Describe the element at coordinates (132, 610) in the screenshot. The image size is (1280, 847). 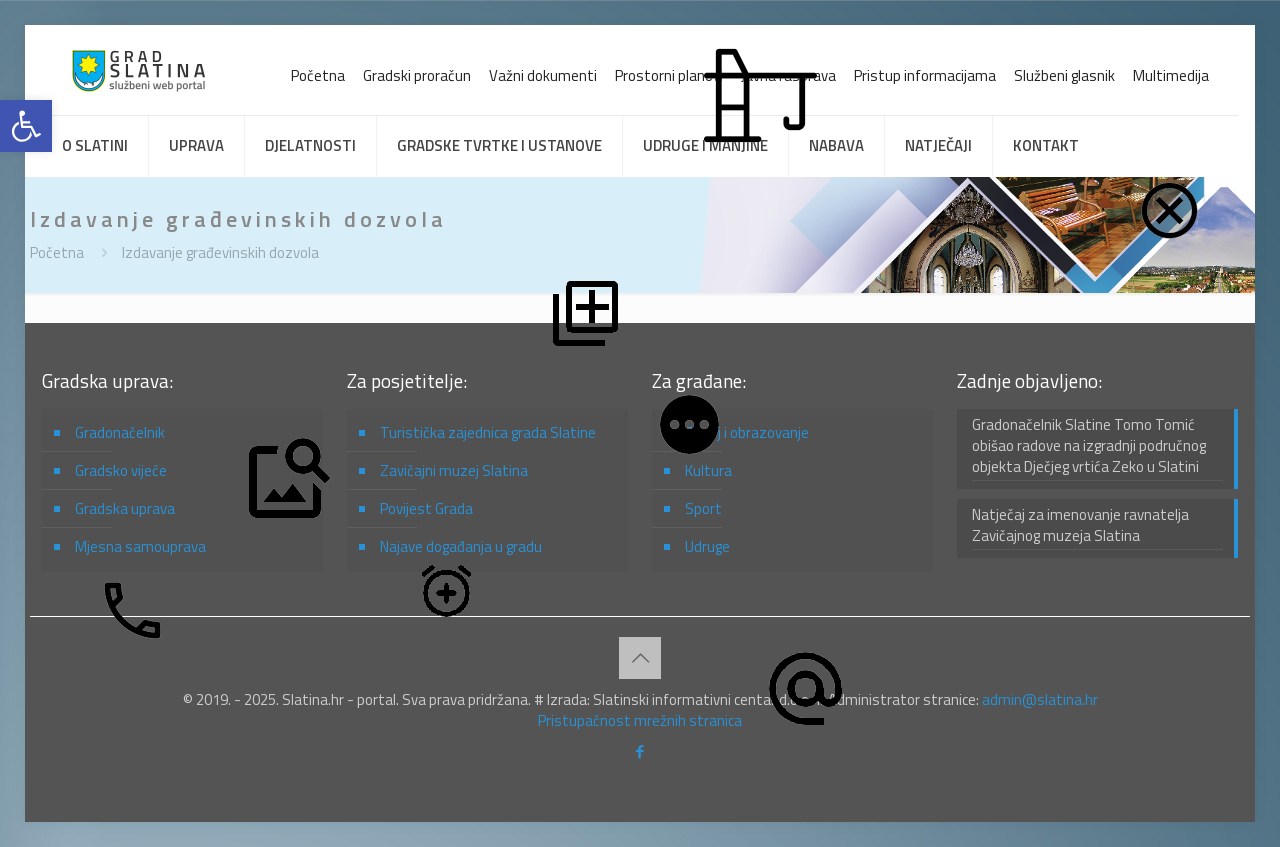
I see `make a phone call` at that location.